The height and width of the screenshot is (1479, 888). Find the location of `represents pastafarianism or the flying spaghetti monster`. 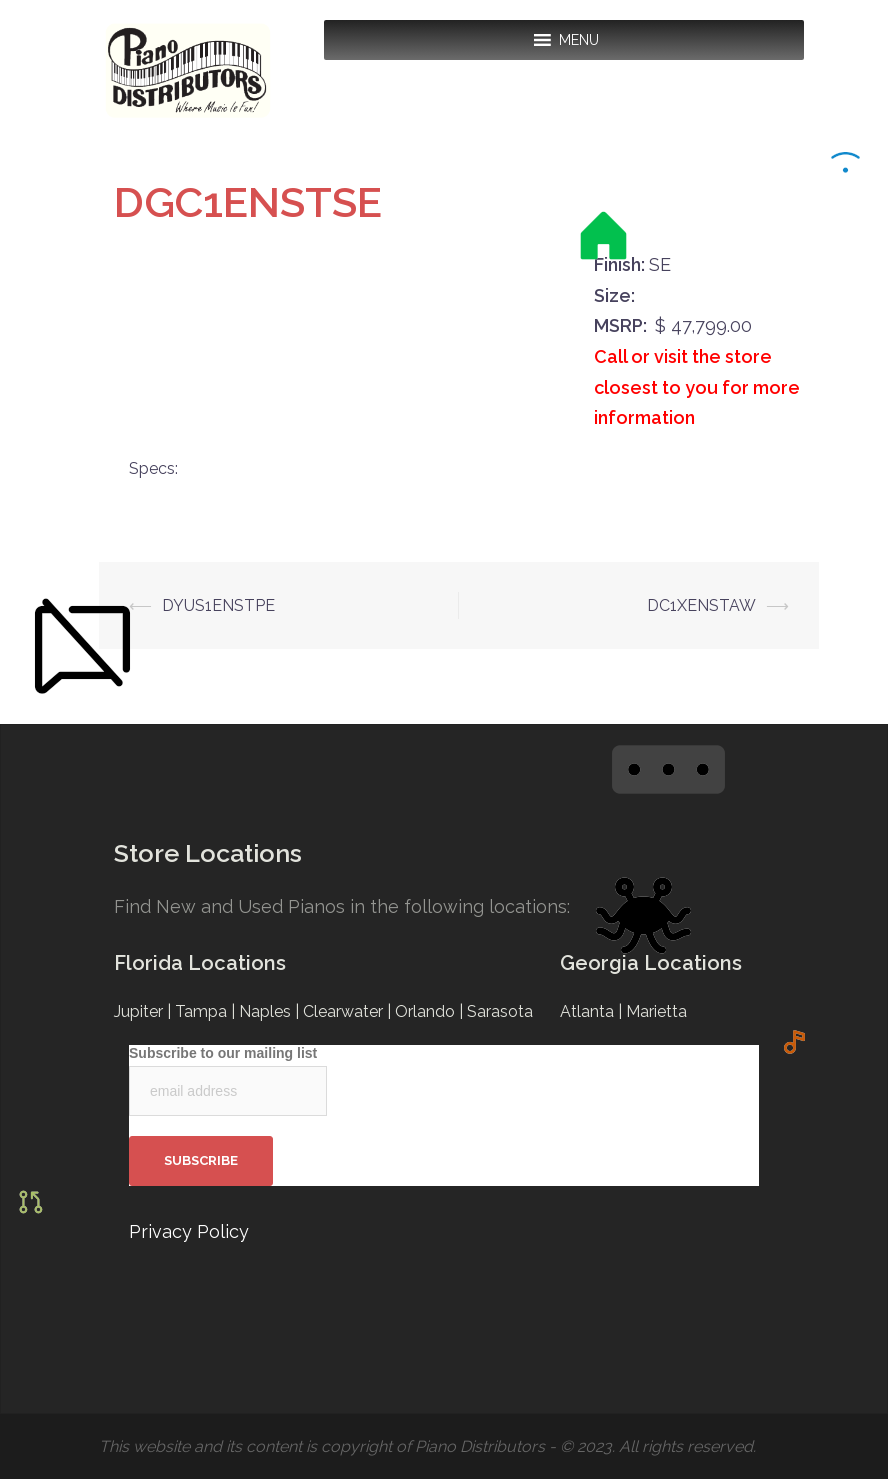

represents pastafarianism or the flying spaghetti monster is located at coordinates (643, 915).